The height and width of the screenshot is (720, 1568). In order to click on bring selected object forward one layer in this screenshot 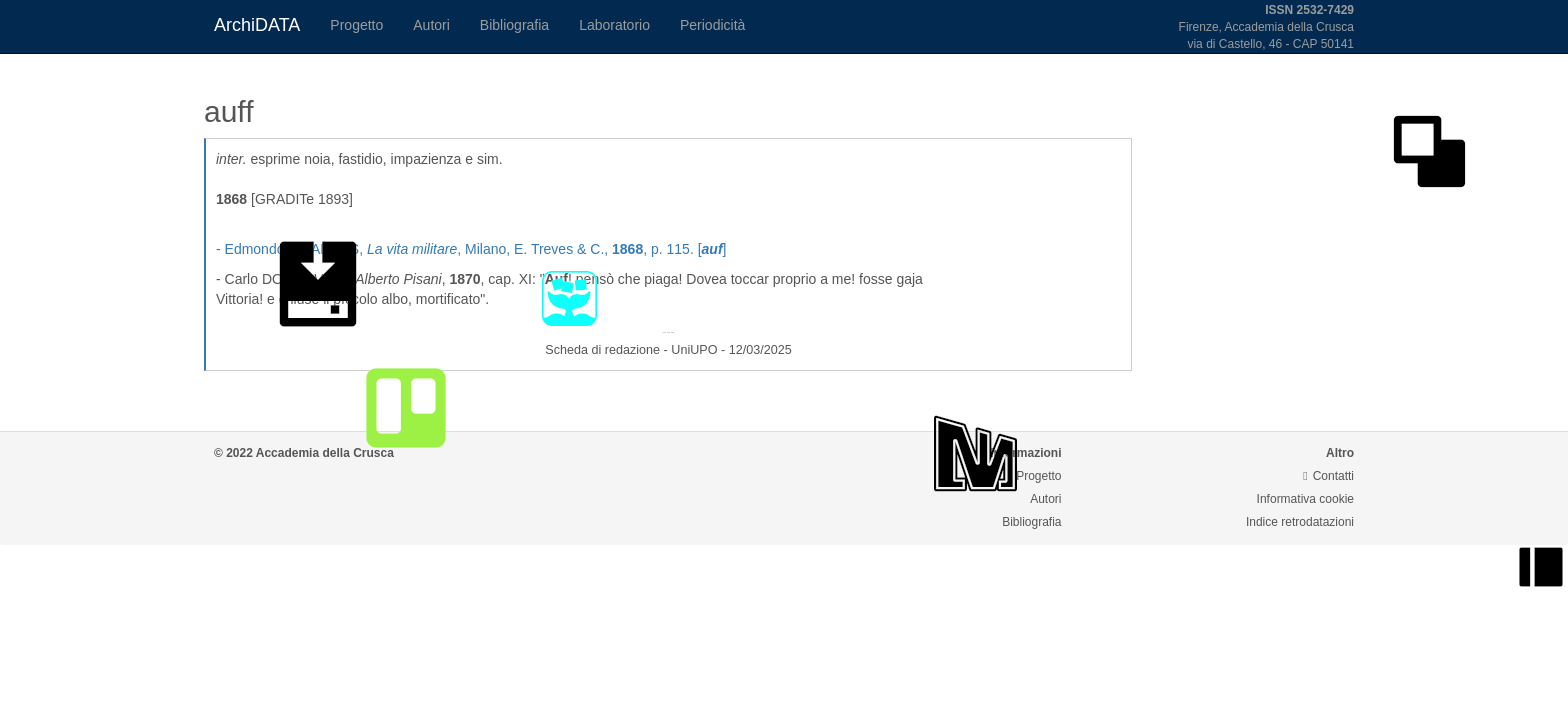, I will do `click(1429, 151)`.